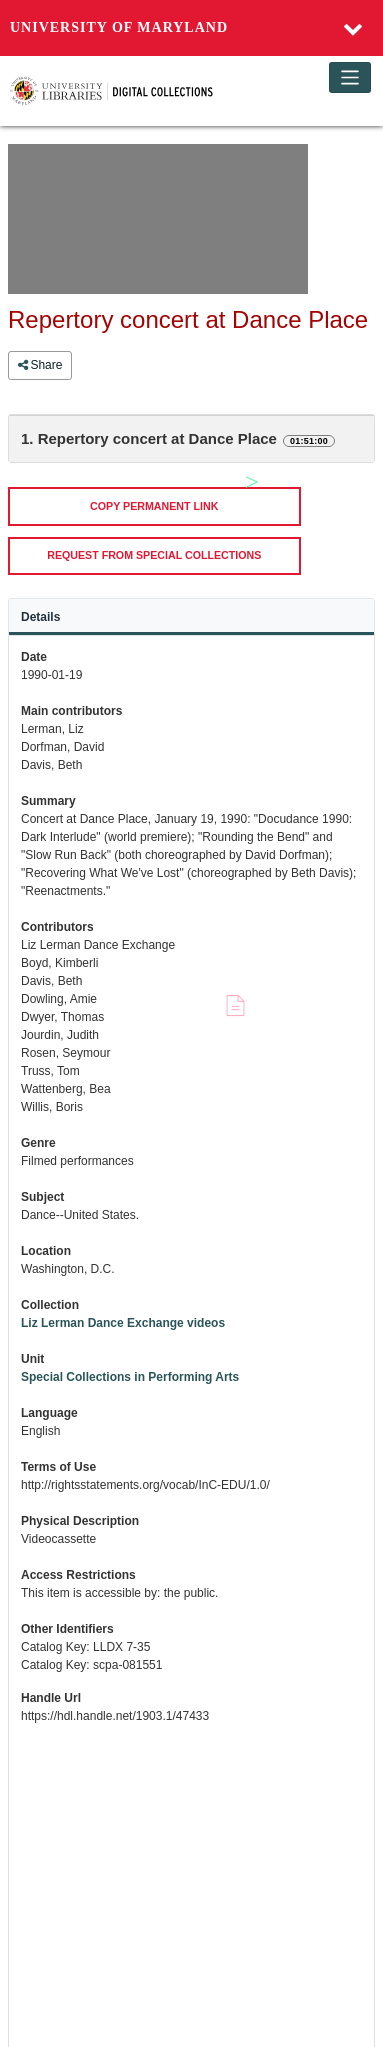  I want to click on view document or text file, so click(235, 1005).